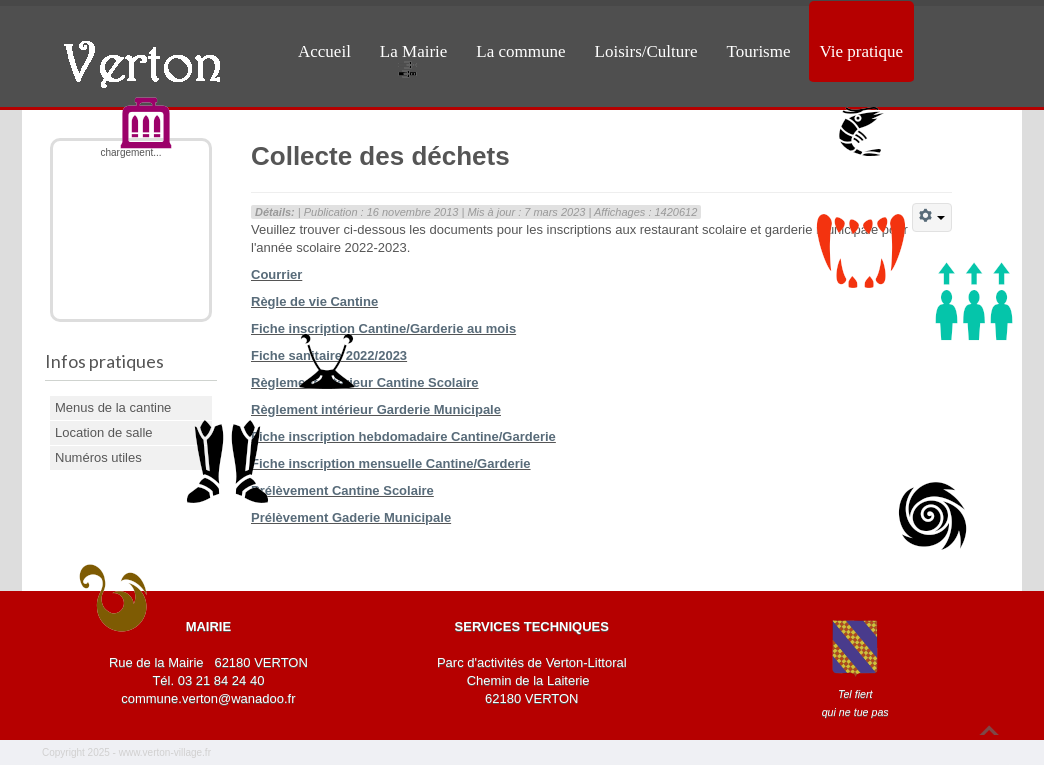 Image resolution: width=1044 pixels, height=765 pixels. I want to click on indicates slow loading or processing speed, so click(327, 360).